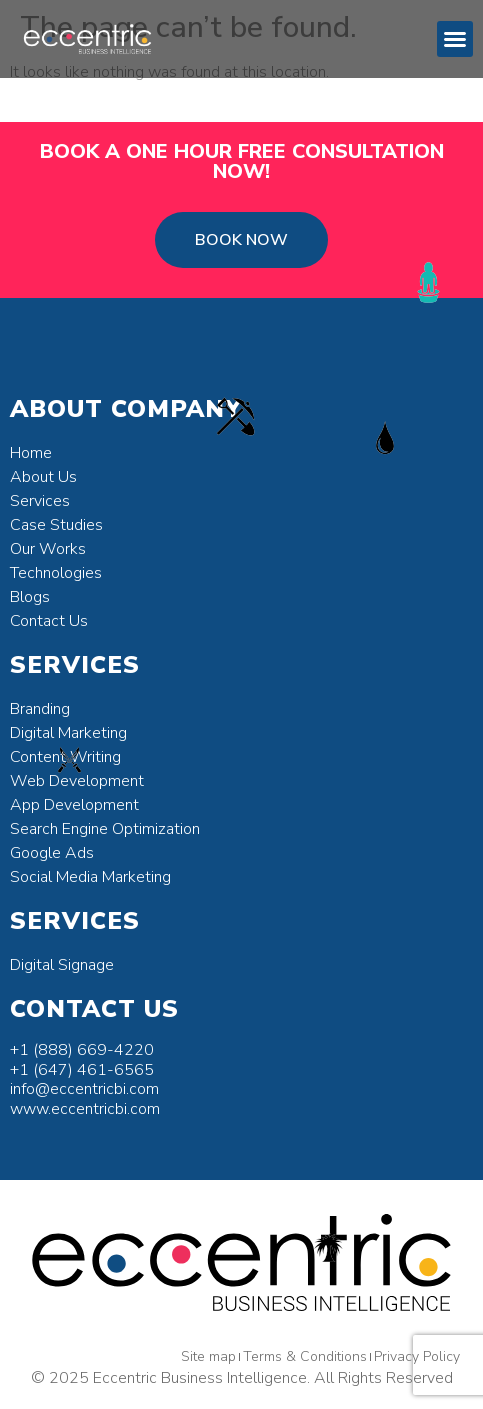 This screenshot has width=483, height=1409. Describe the element at coordinates (328, 1247) in the screenshot. I see `indicates a fountain or water feature location` at that location.